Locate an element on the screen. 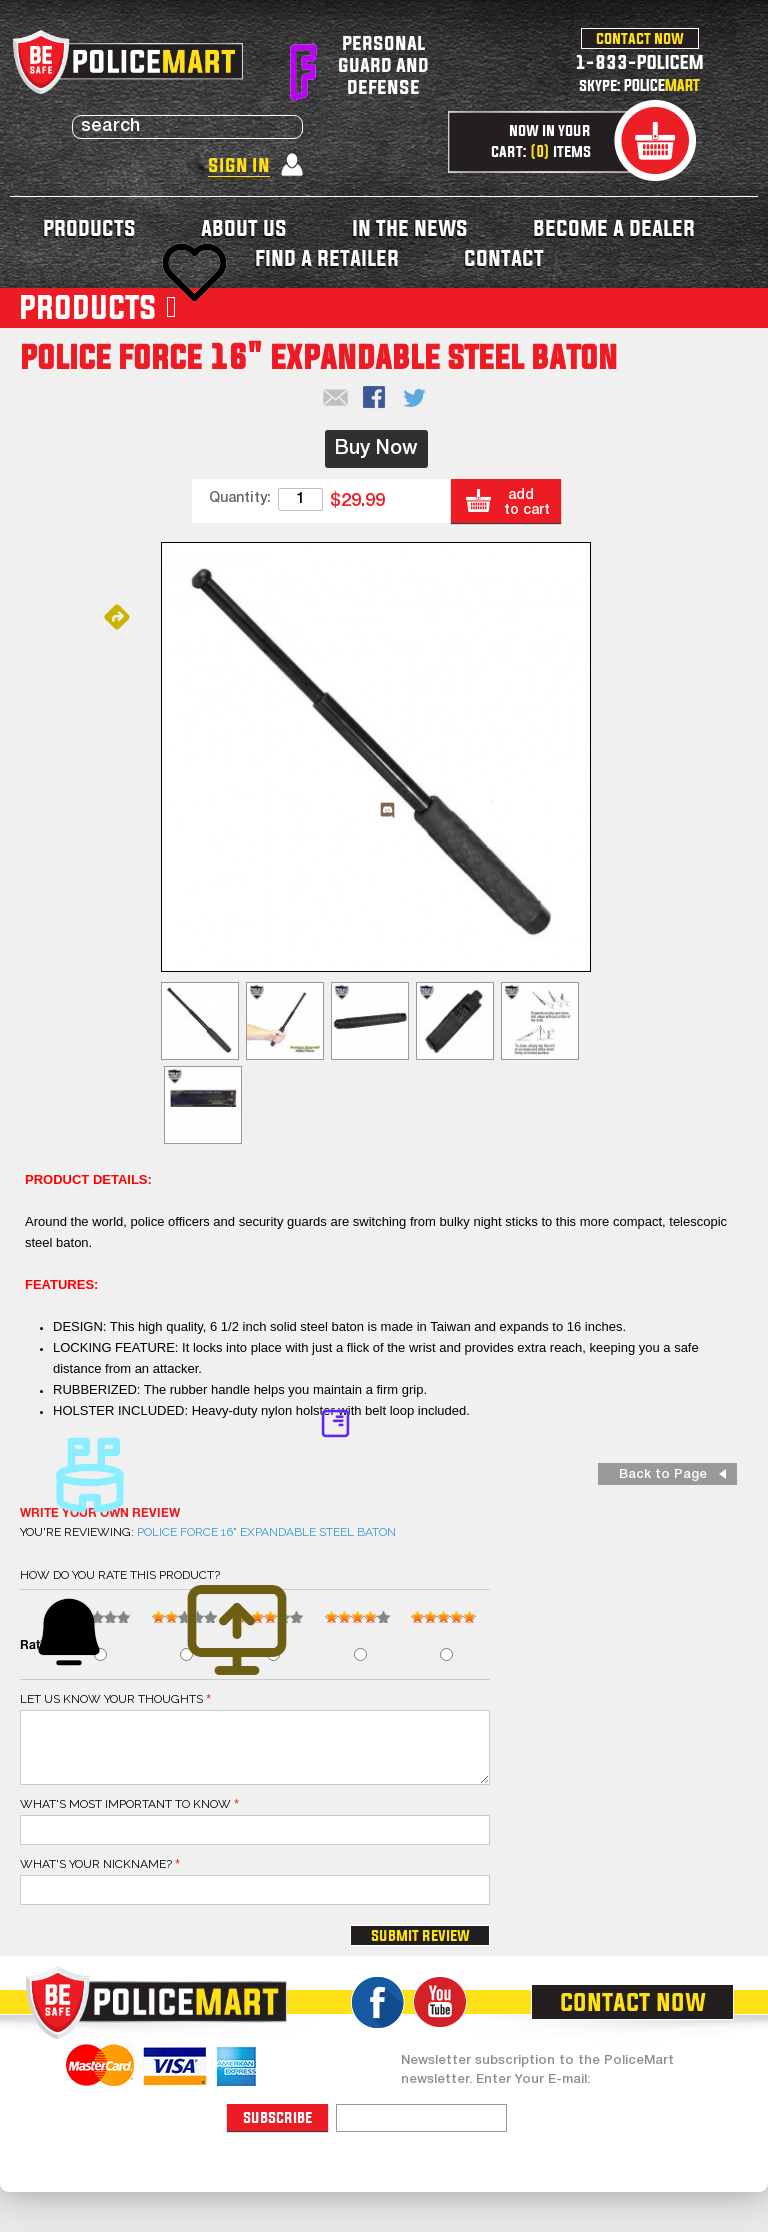 Image resolution: width=768 pixels, height=2232 pixels. view notifications is located at coordinates (69, 1632).